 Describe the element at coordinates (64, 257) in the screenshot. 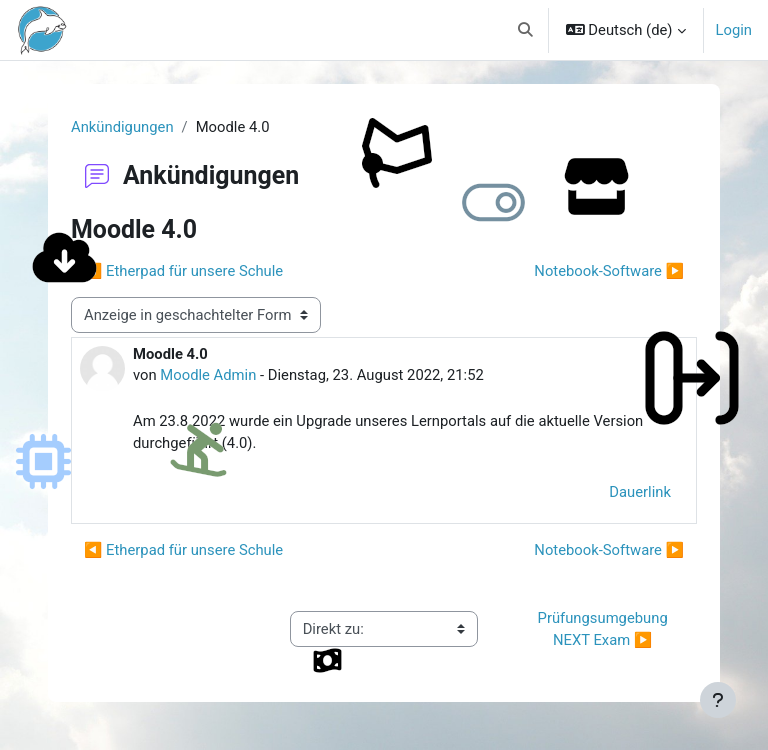

I see `download file from cloud storage` at that location.